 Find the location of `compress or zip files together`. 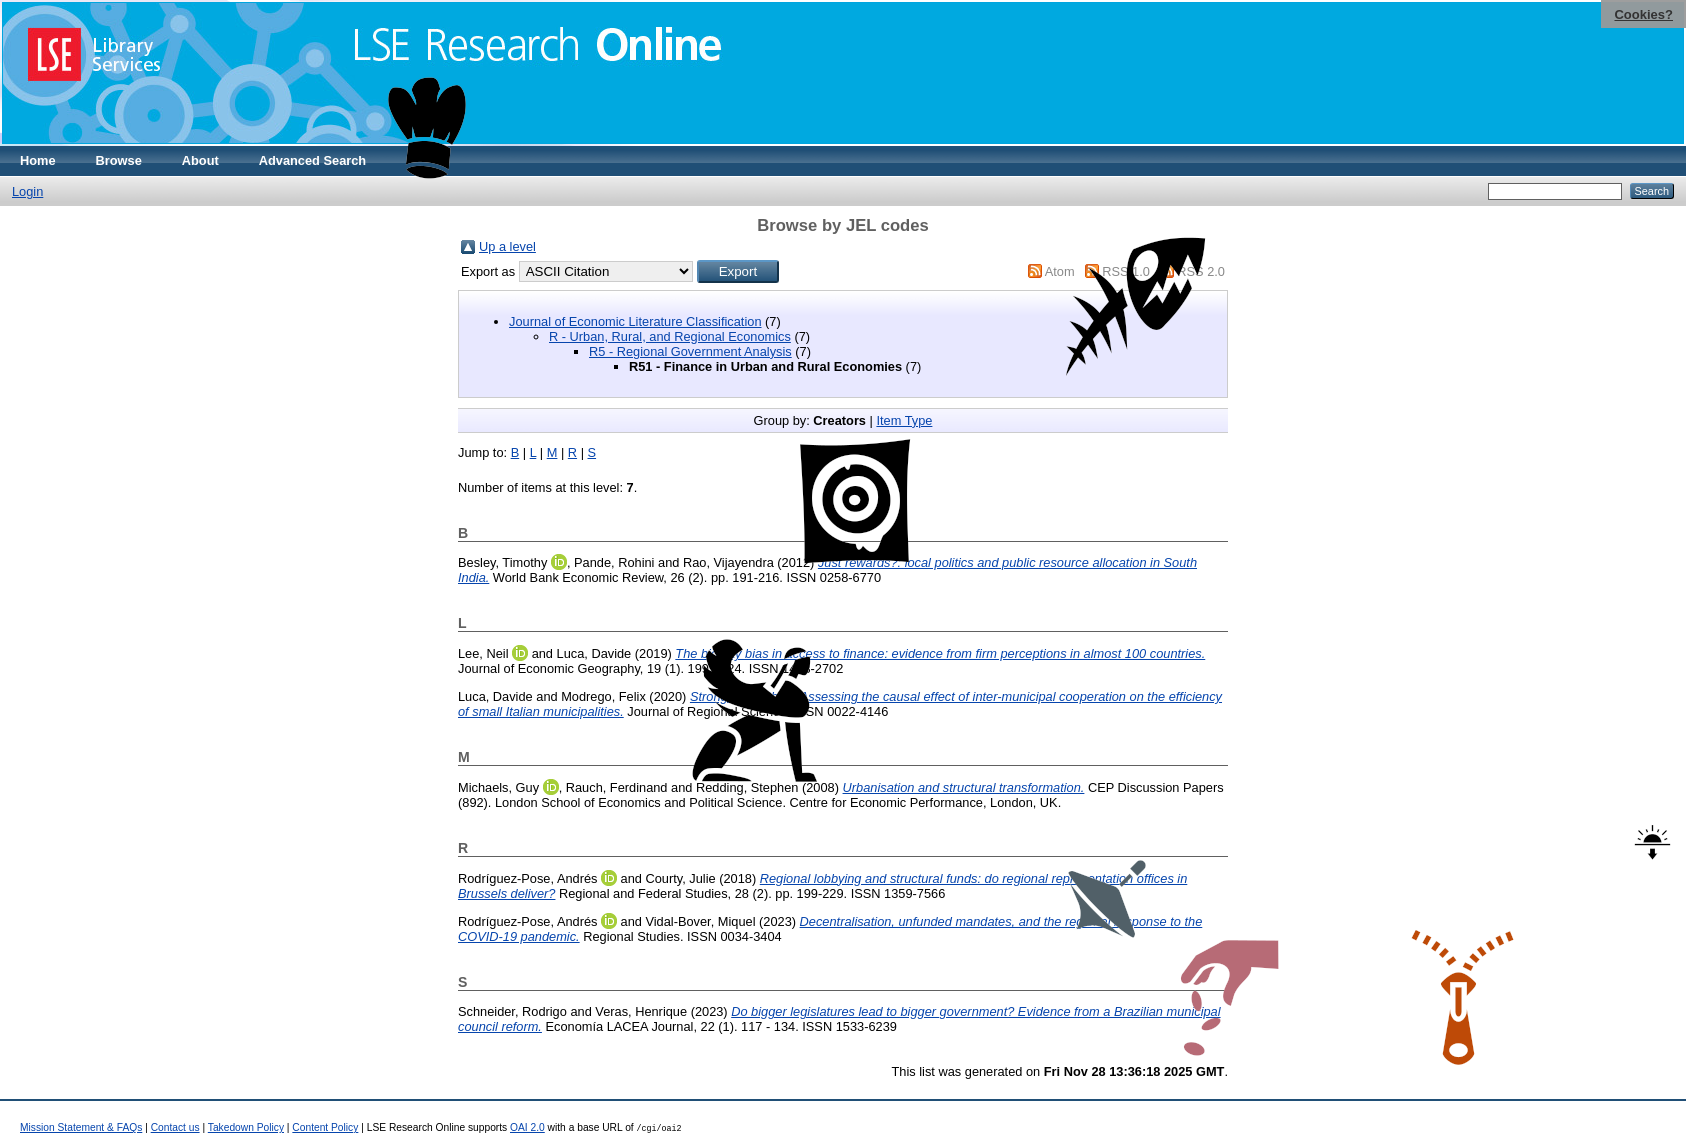

compress or zip files together is located at coordinates (1458, 998).